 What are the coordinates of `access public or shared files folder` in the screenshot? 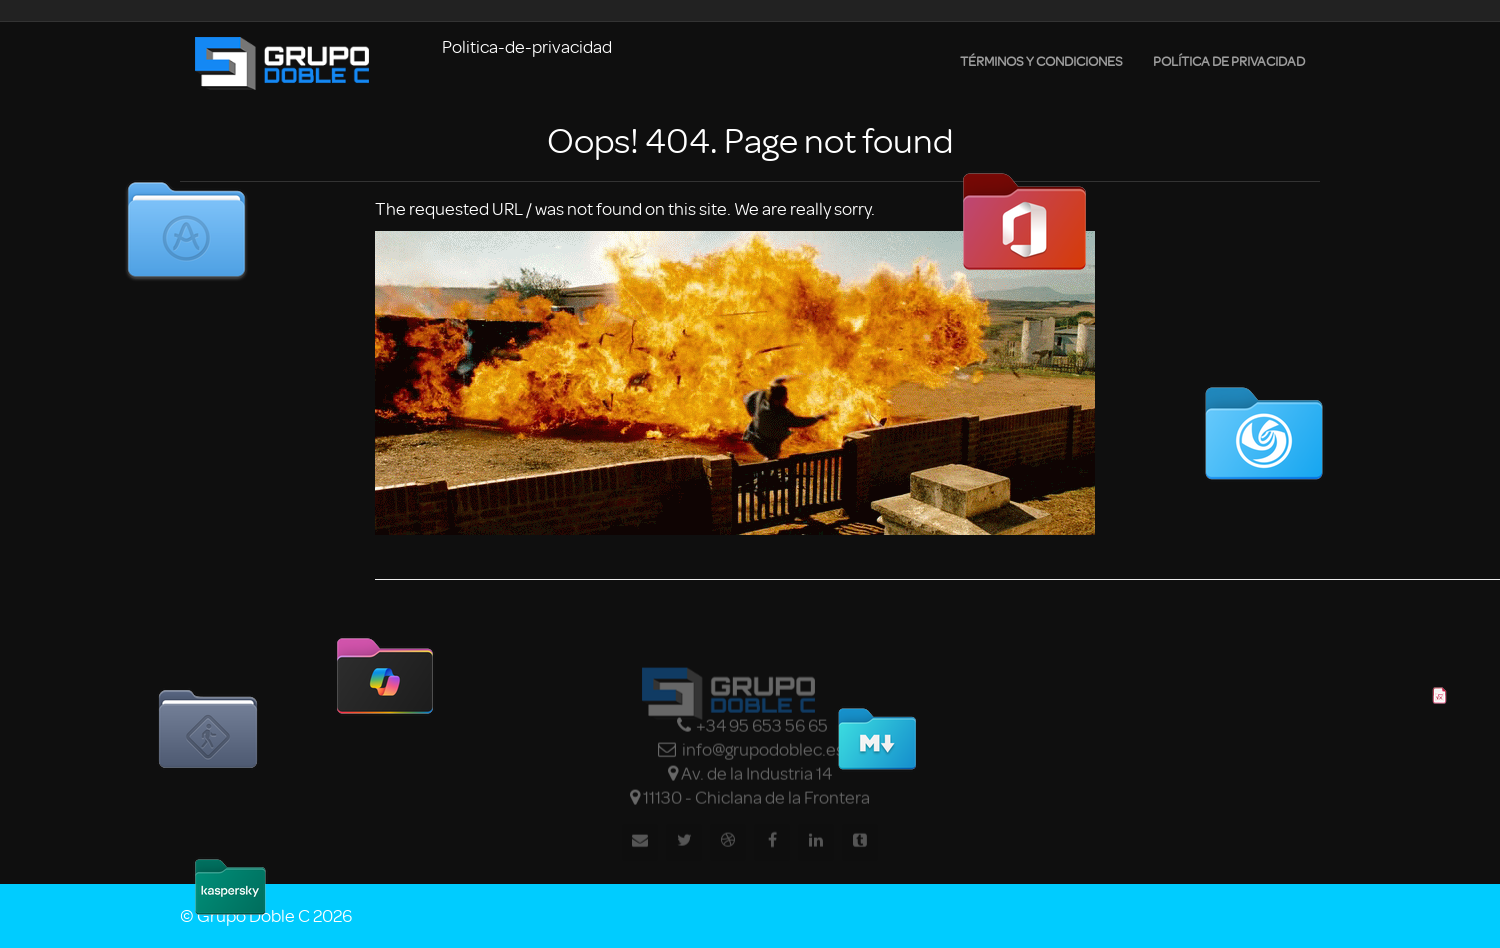 It's located at (208, 729).